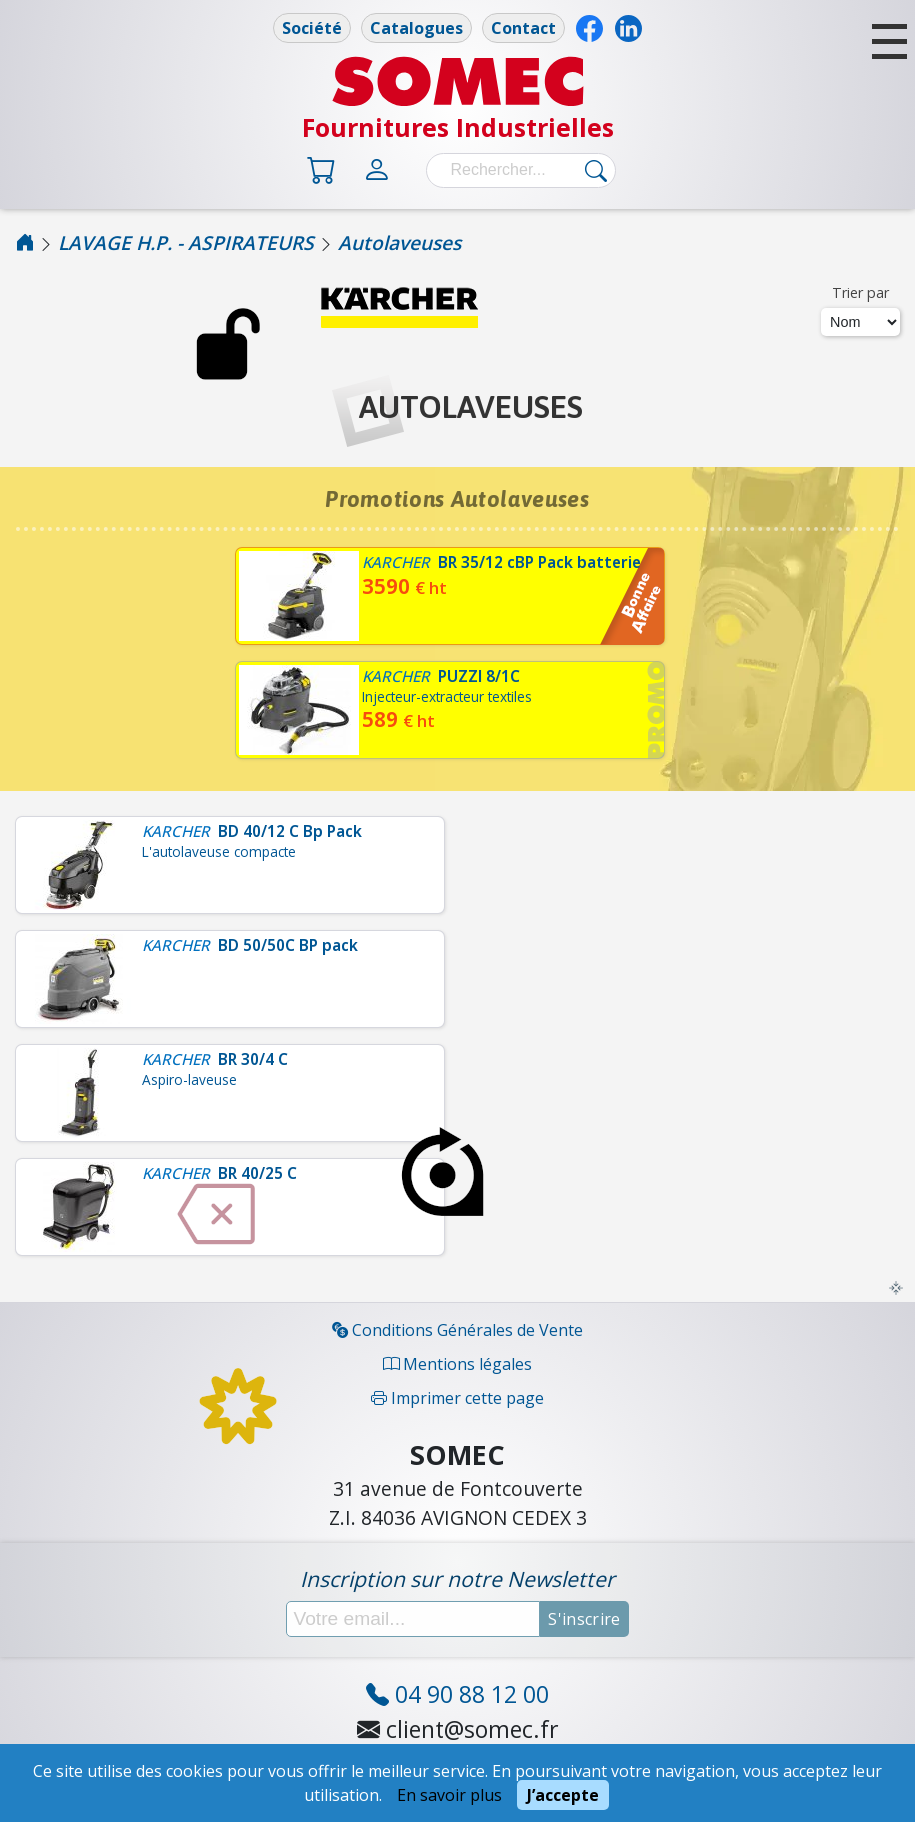 Image resolution: width=915 pixels, height=1822 pixels. Describe the element at coordinates (896, 1288) in the screenshot. I see `collapse or minimize content from all sides` at that location.